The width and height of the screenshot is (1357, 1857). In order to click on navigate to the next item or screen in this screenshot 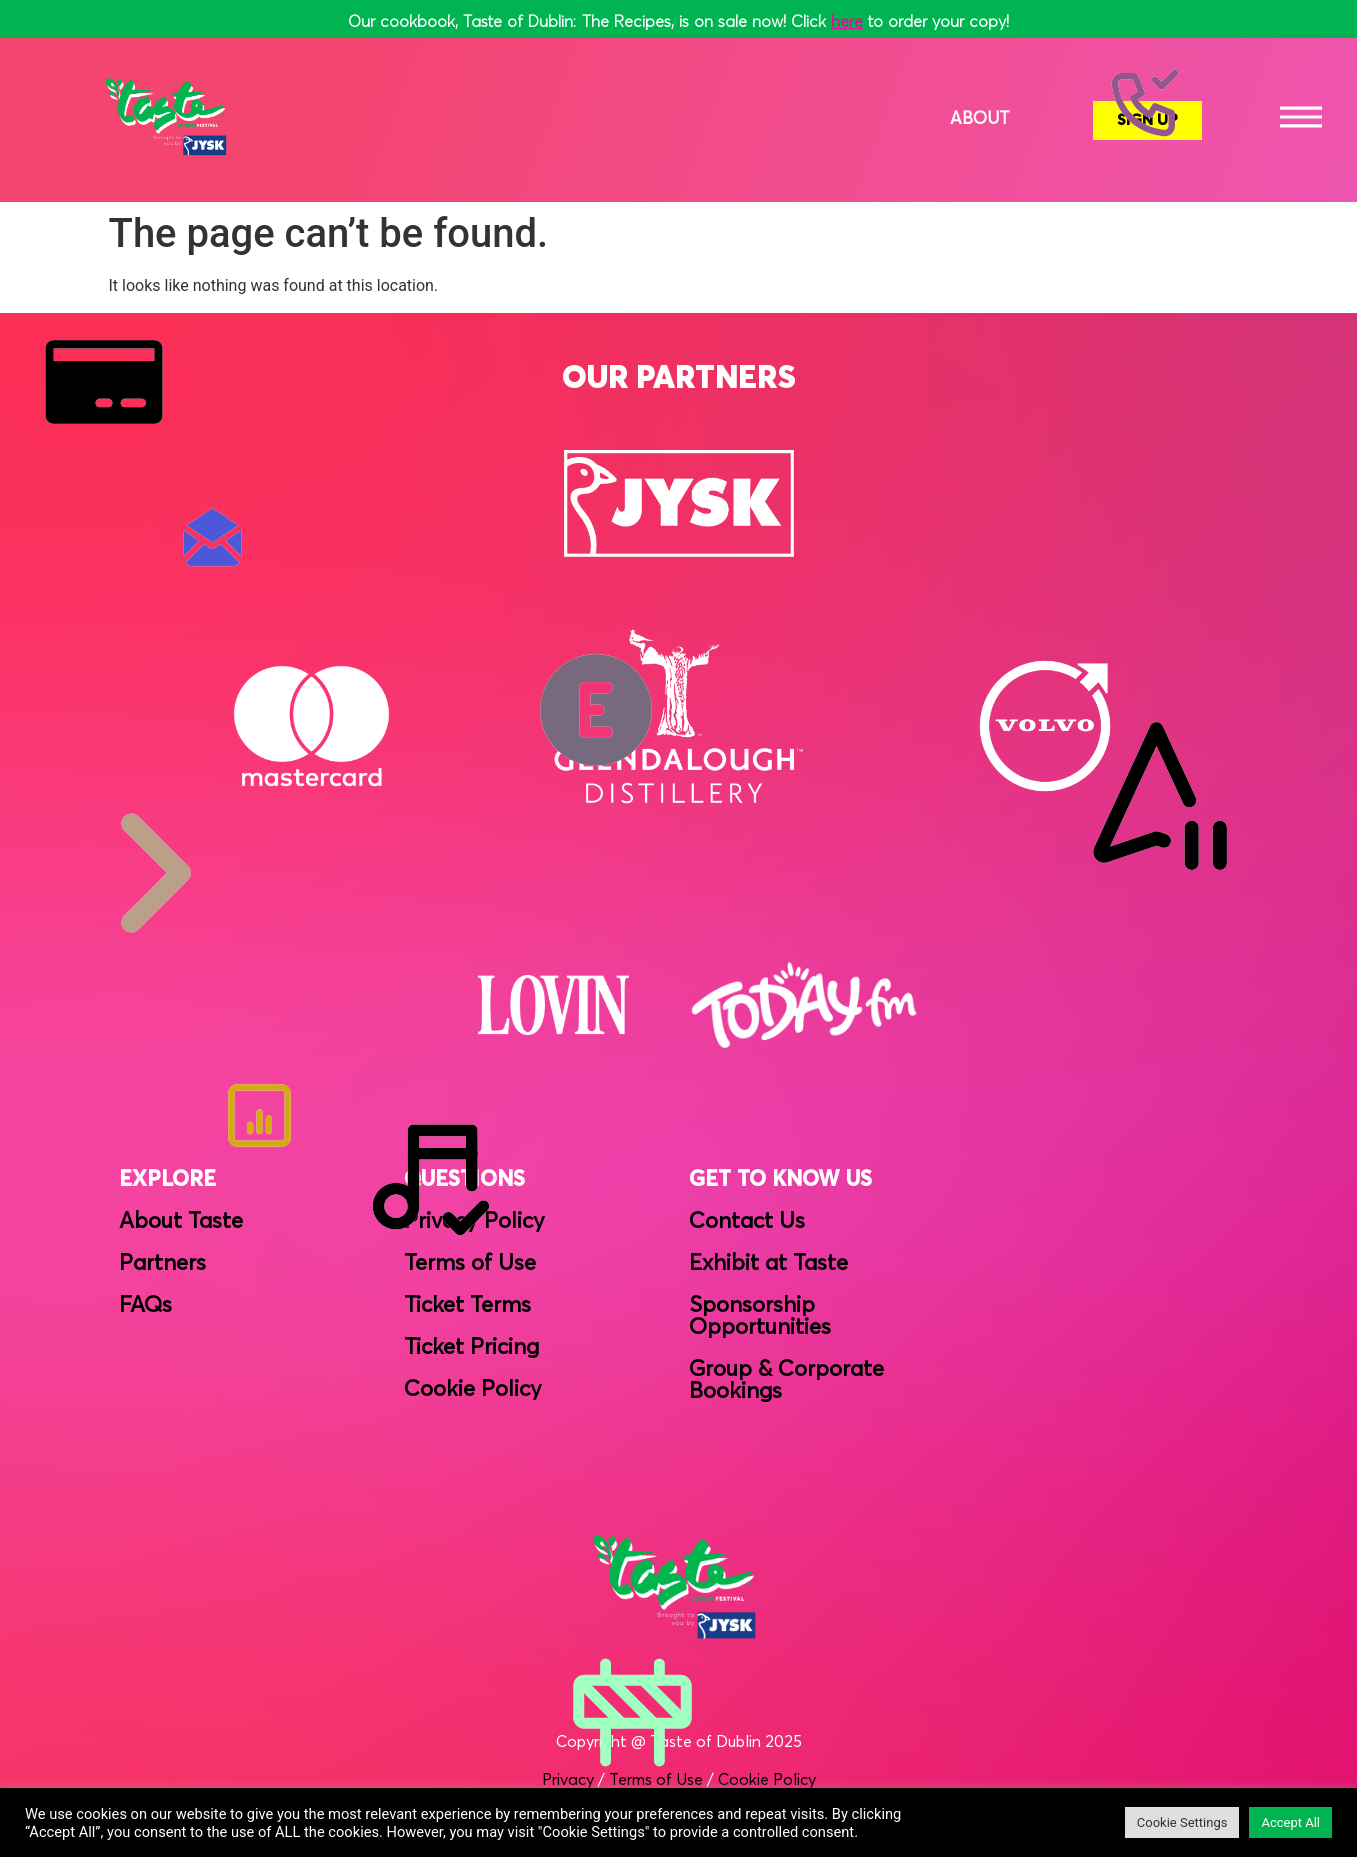, I will do `click(151, 873)`.